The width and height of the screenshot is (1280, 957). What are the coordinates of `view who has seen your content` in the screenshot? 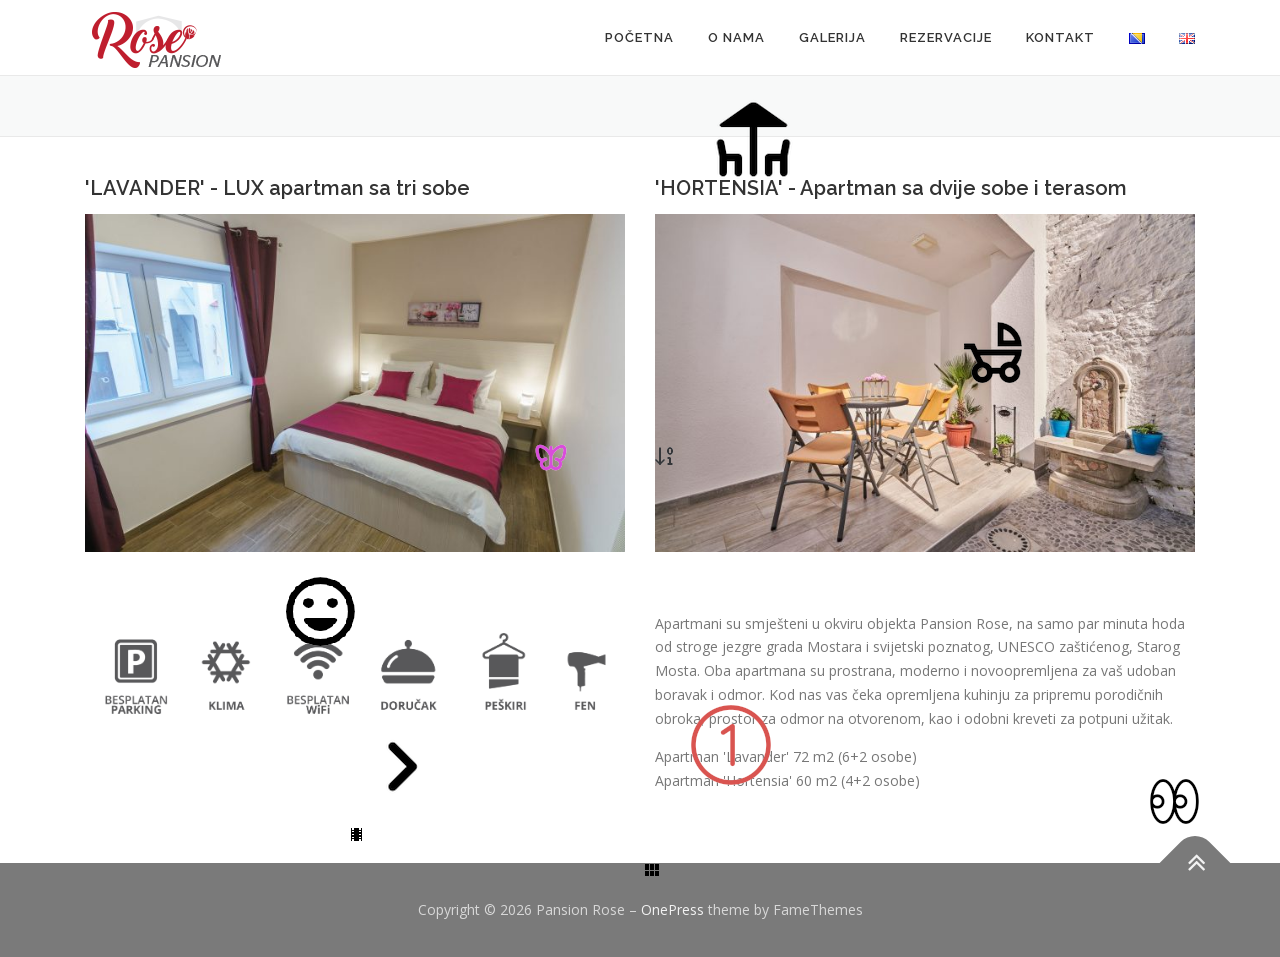 It's located at (1174, 801).